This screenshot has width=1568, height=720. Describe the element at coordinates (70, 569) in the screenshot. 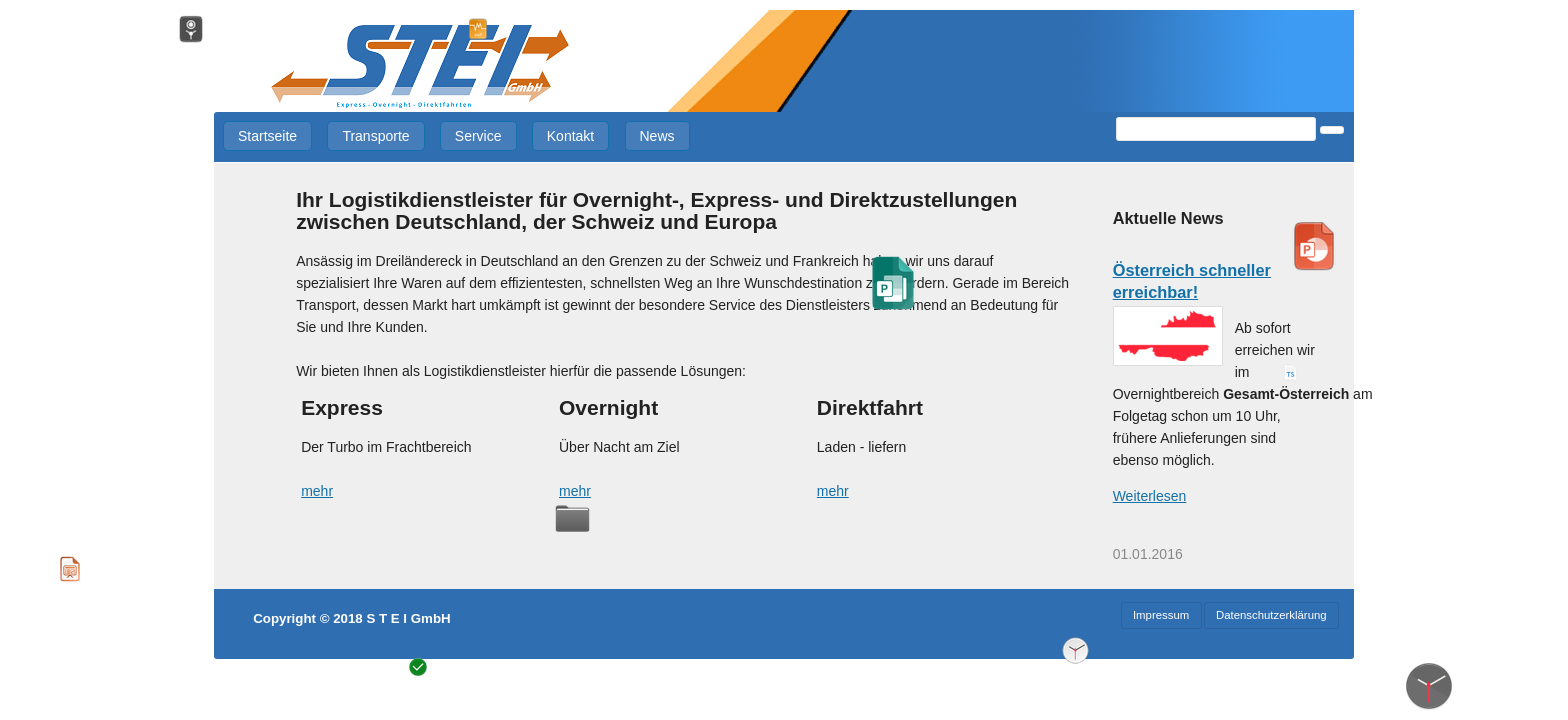

I see `libreoffice impress presentation file` at that location.